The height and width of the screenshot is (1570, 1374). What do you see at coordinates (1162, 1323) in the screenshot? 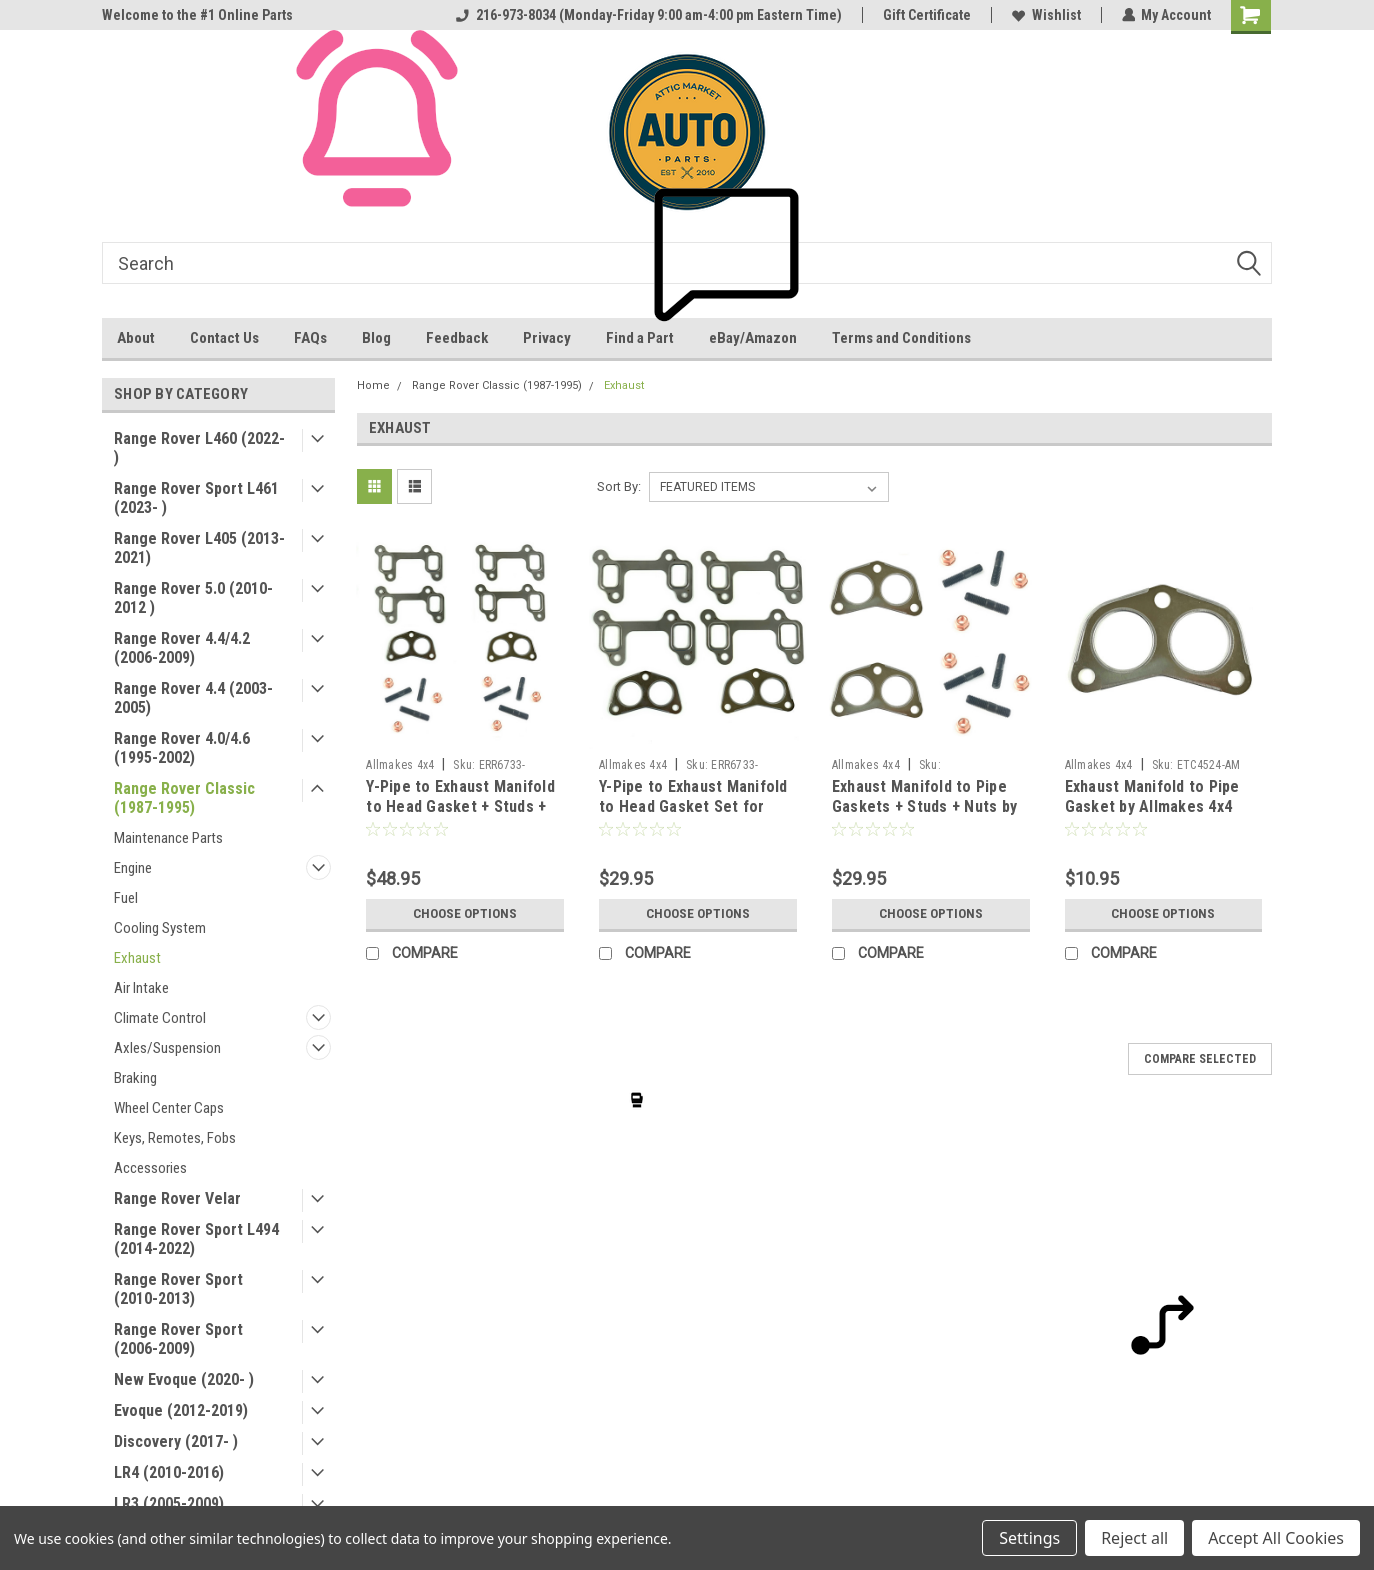
I see `follow a guided path or tutorial` at bounding box center [1162, 1323].